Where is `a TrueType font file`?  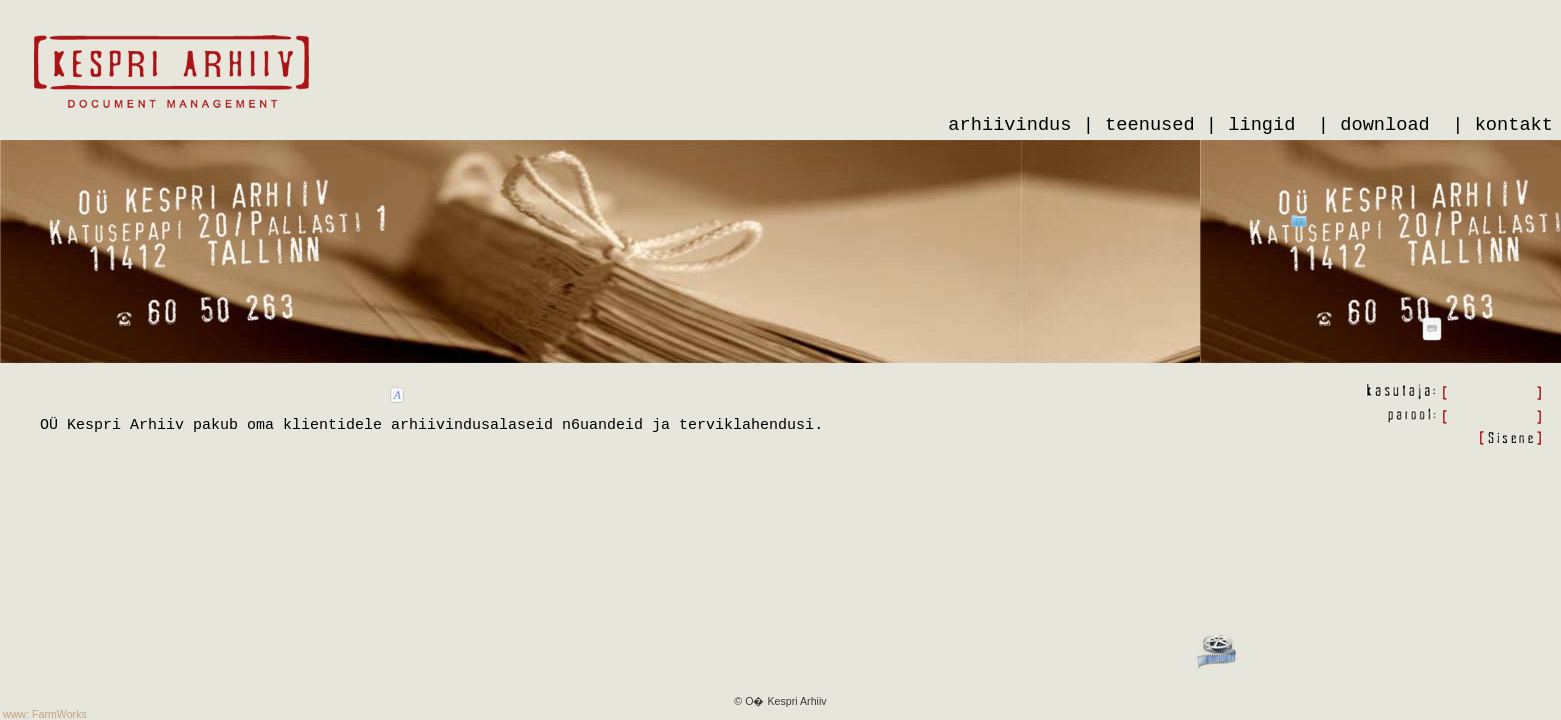
a TrueType font file is located at coordinates (397, 395).